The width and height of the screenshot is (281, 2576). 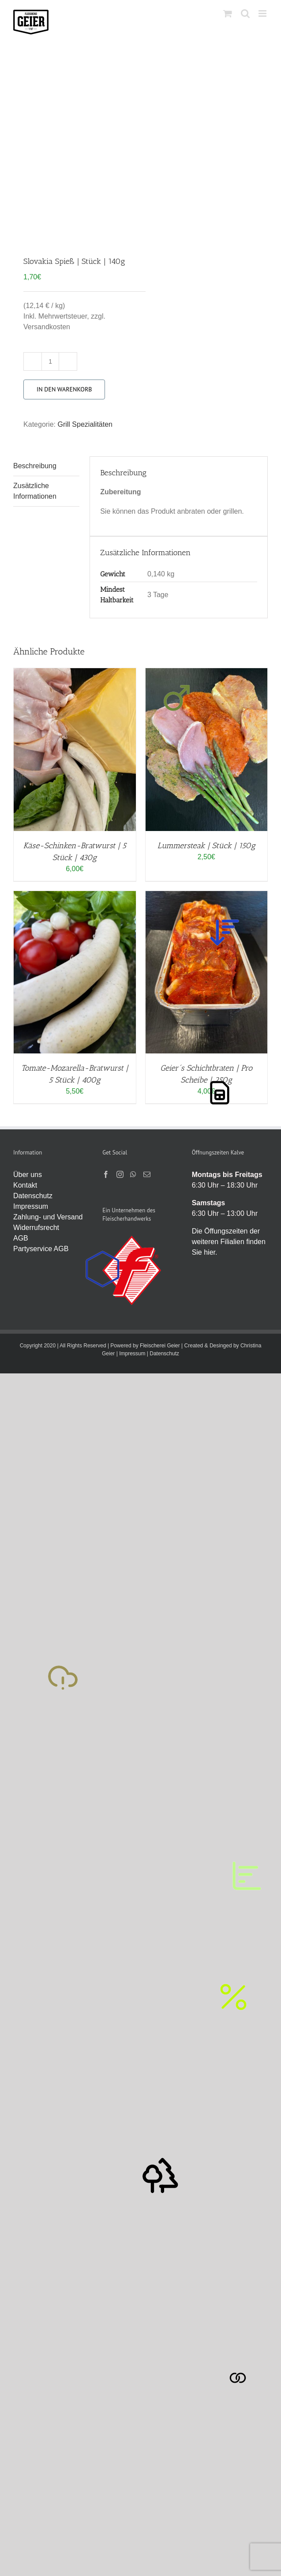 What do you see at coordinates (220, 1093) in the screenshot?
I see `manage SIM card settings` at bounding box center [220, 1093].